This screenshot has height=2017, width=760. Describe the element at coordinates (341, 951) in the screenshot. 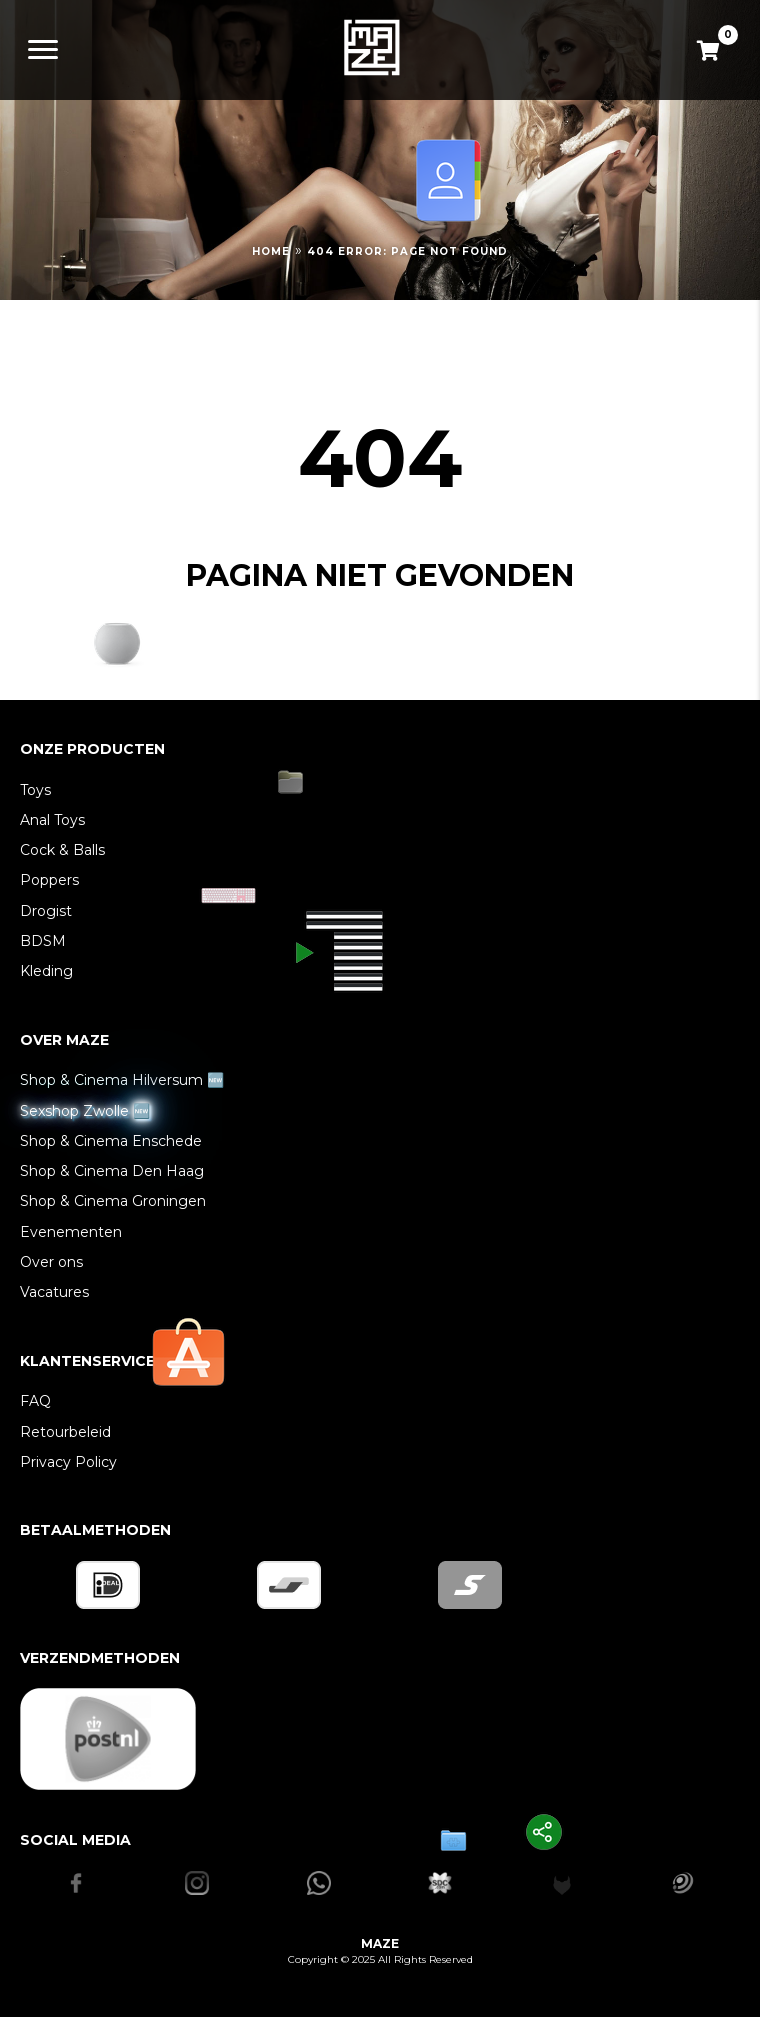

I see `increase text indentation` at that location.